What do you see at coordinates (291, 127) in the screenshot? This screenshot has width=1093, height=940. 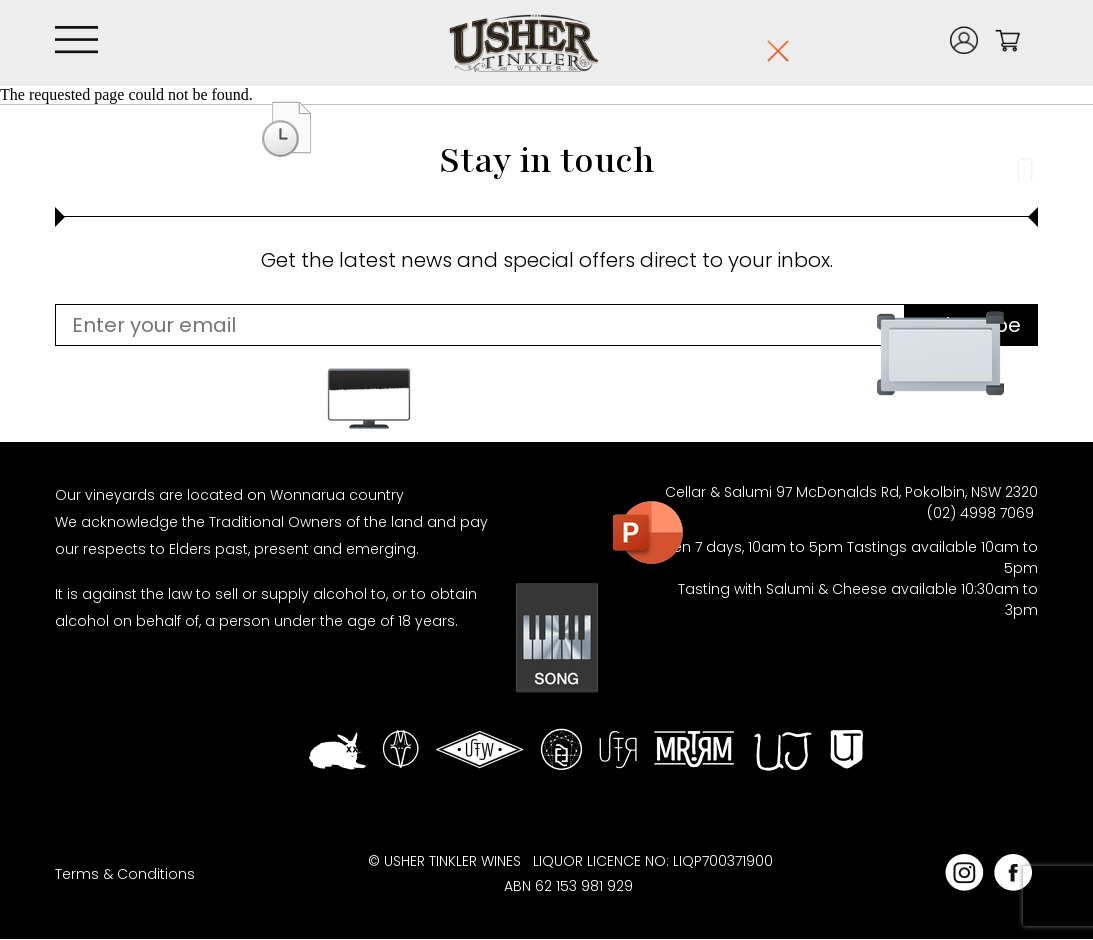 I see `view file history or previous versions` at bounding box center [291, 127].